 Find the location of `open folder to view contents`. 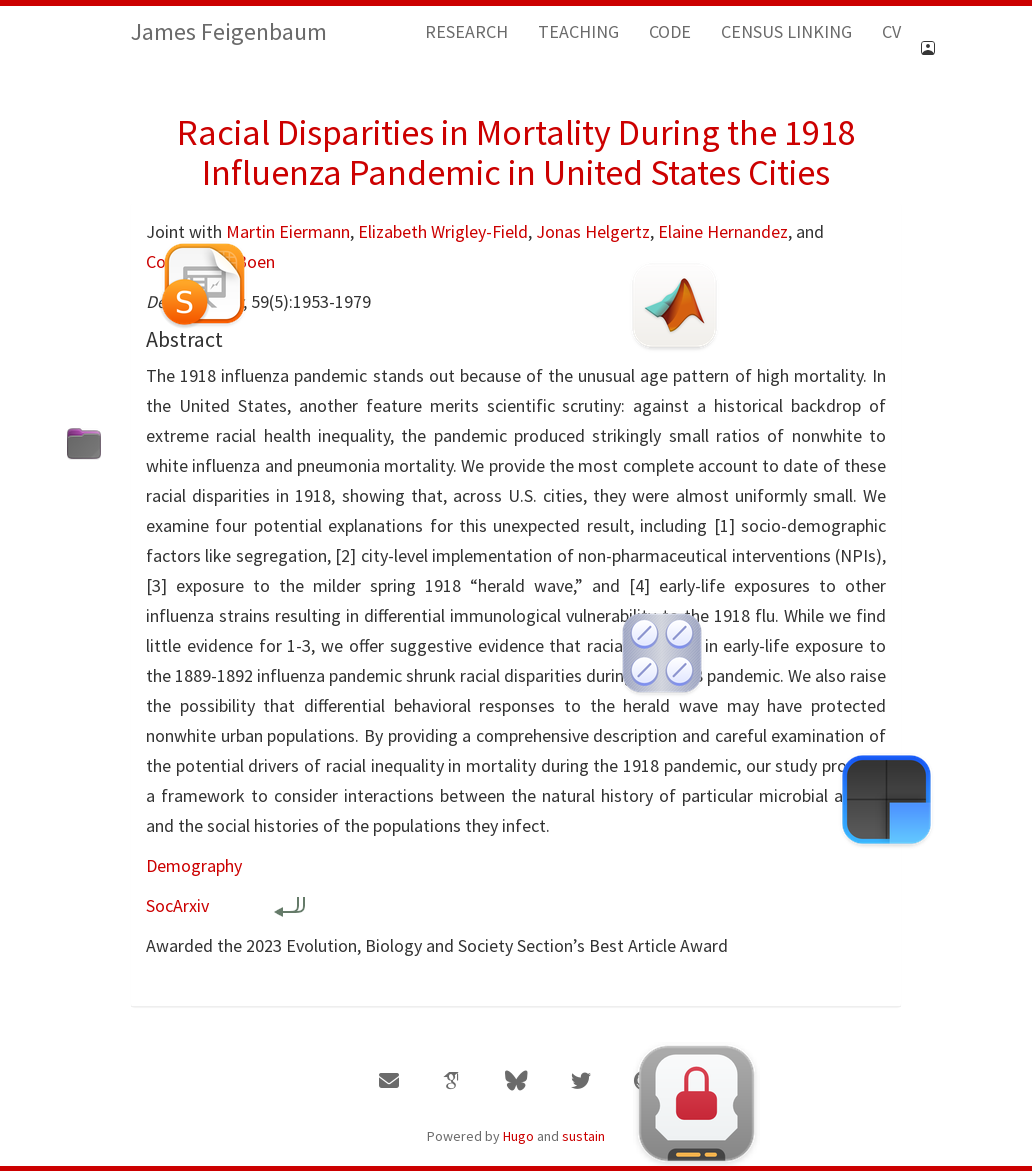

open folder to view contents is located at coordinates (84, 443).